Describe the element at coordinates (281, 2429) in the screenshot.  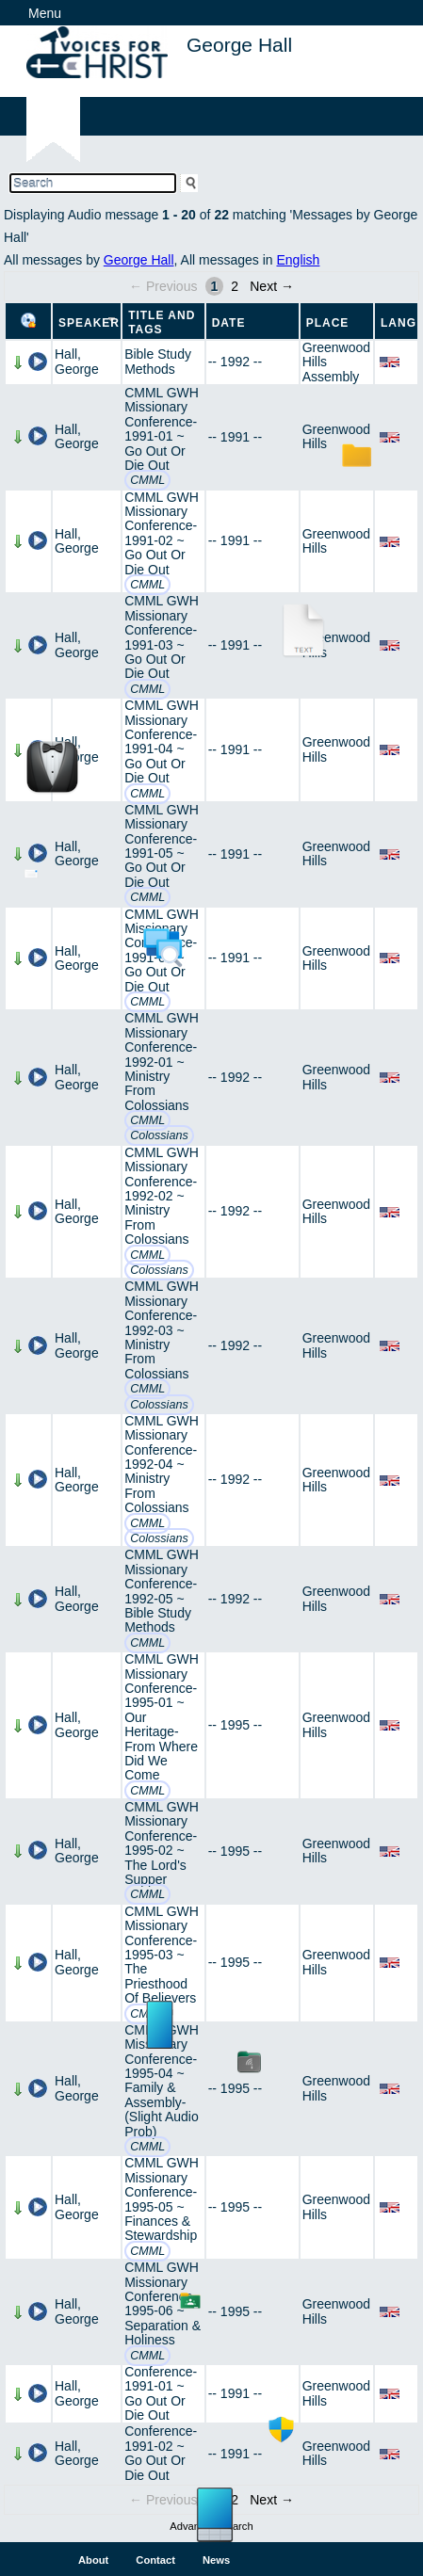
I see `indicates administrator privileges or protected system access` at that location.